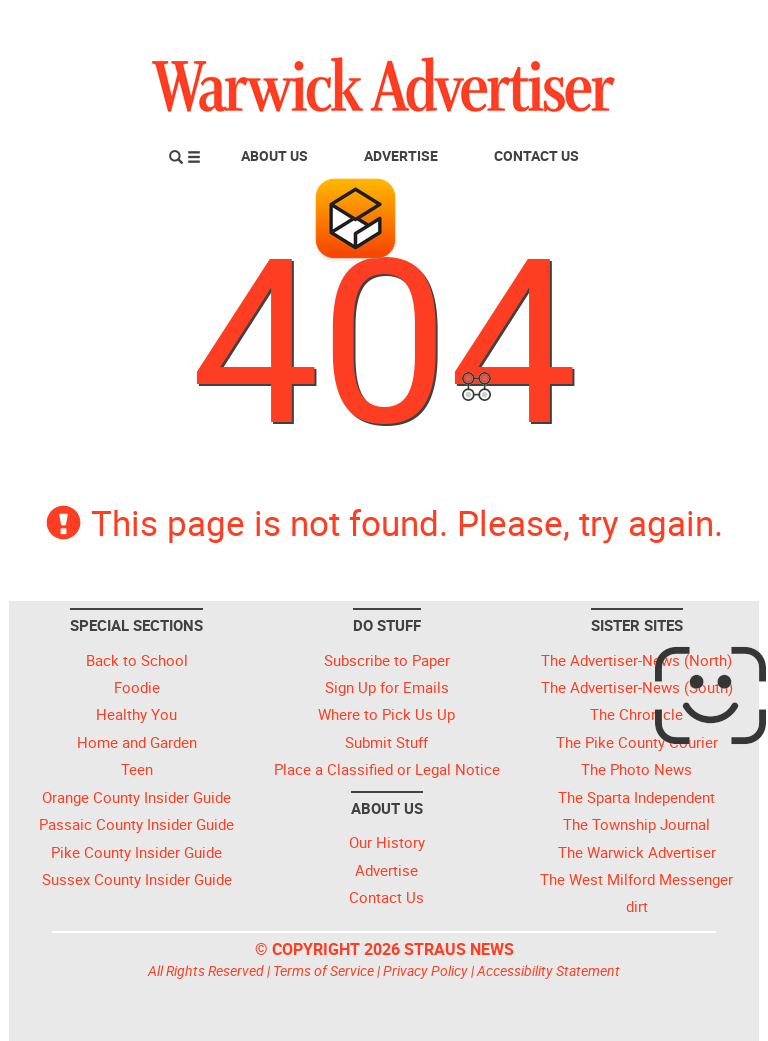 The width and height of the screenshot is (768, 1041). I want to click on configure hot corners behavior, so click(476, 386).